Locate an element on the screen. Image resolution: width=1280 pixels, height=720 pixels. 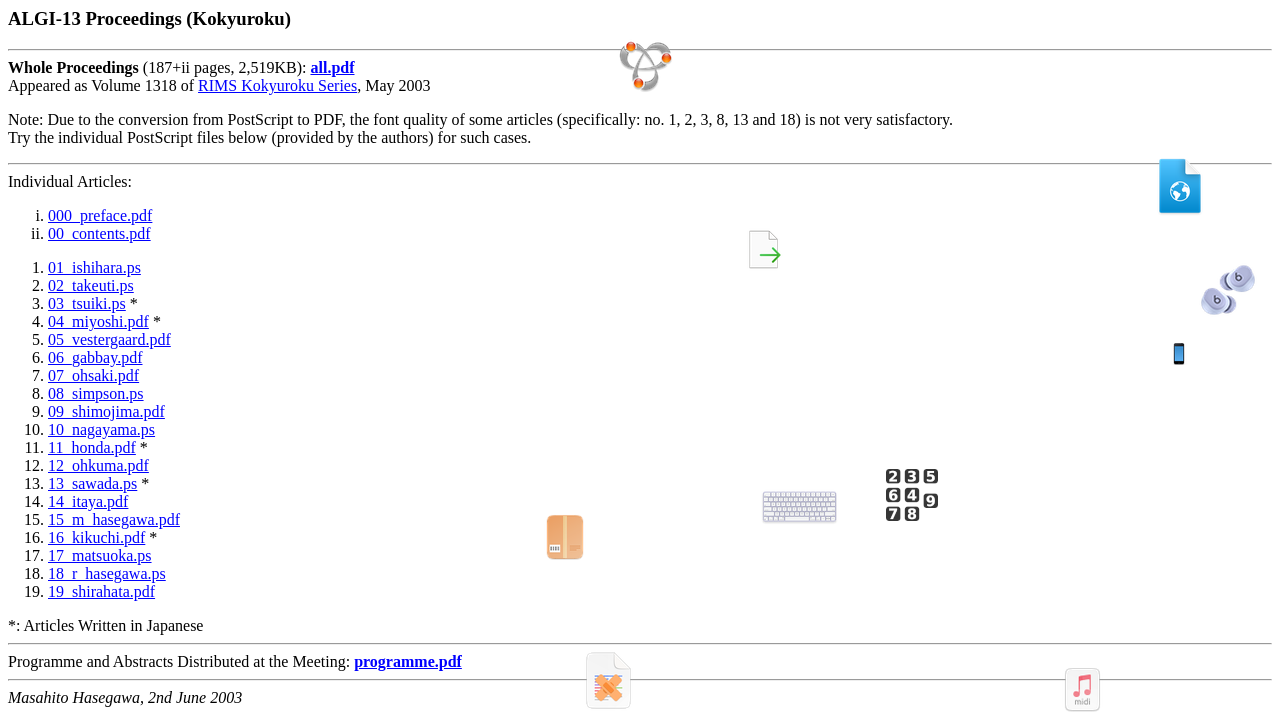
compressed archive file is located at coordinates (565, 537).